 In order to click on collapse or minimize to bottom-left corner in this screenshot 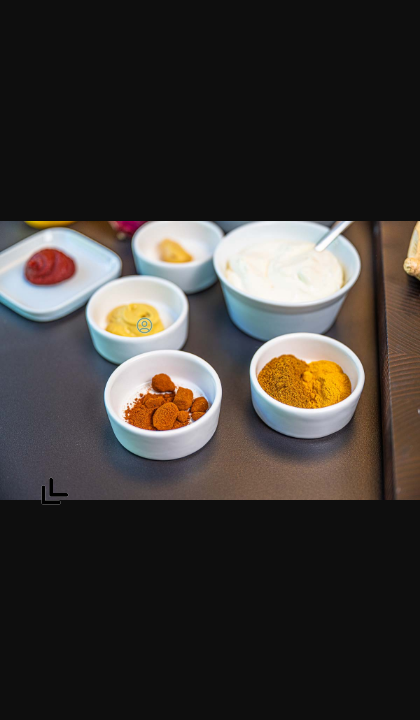, I will do `click(53, 493)`.